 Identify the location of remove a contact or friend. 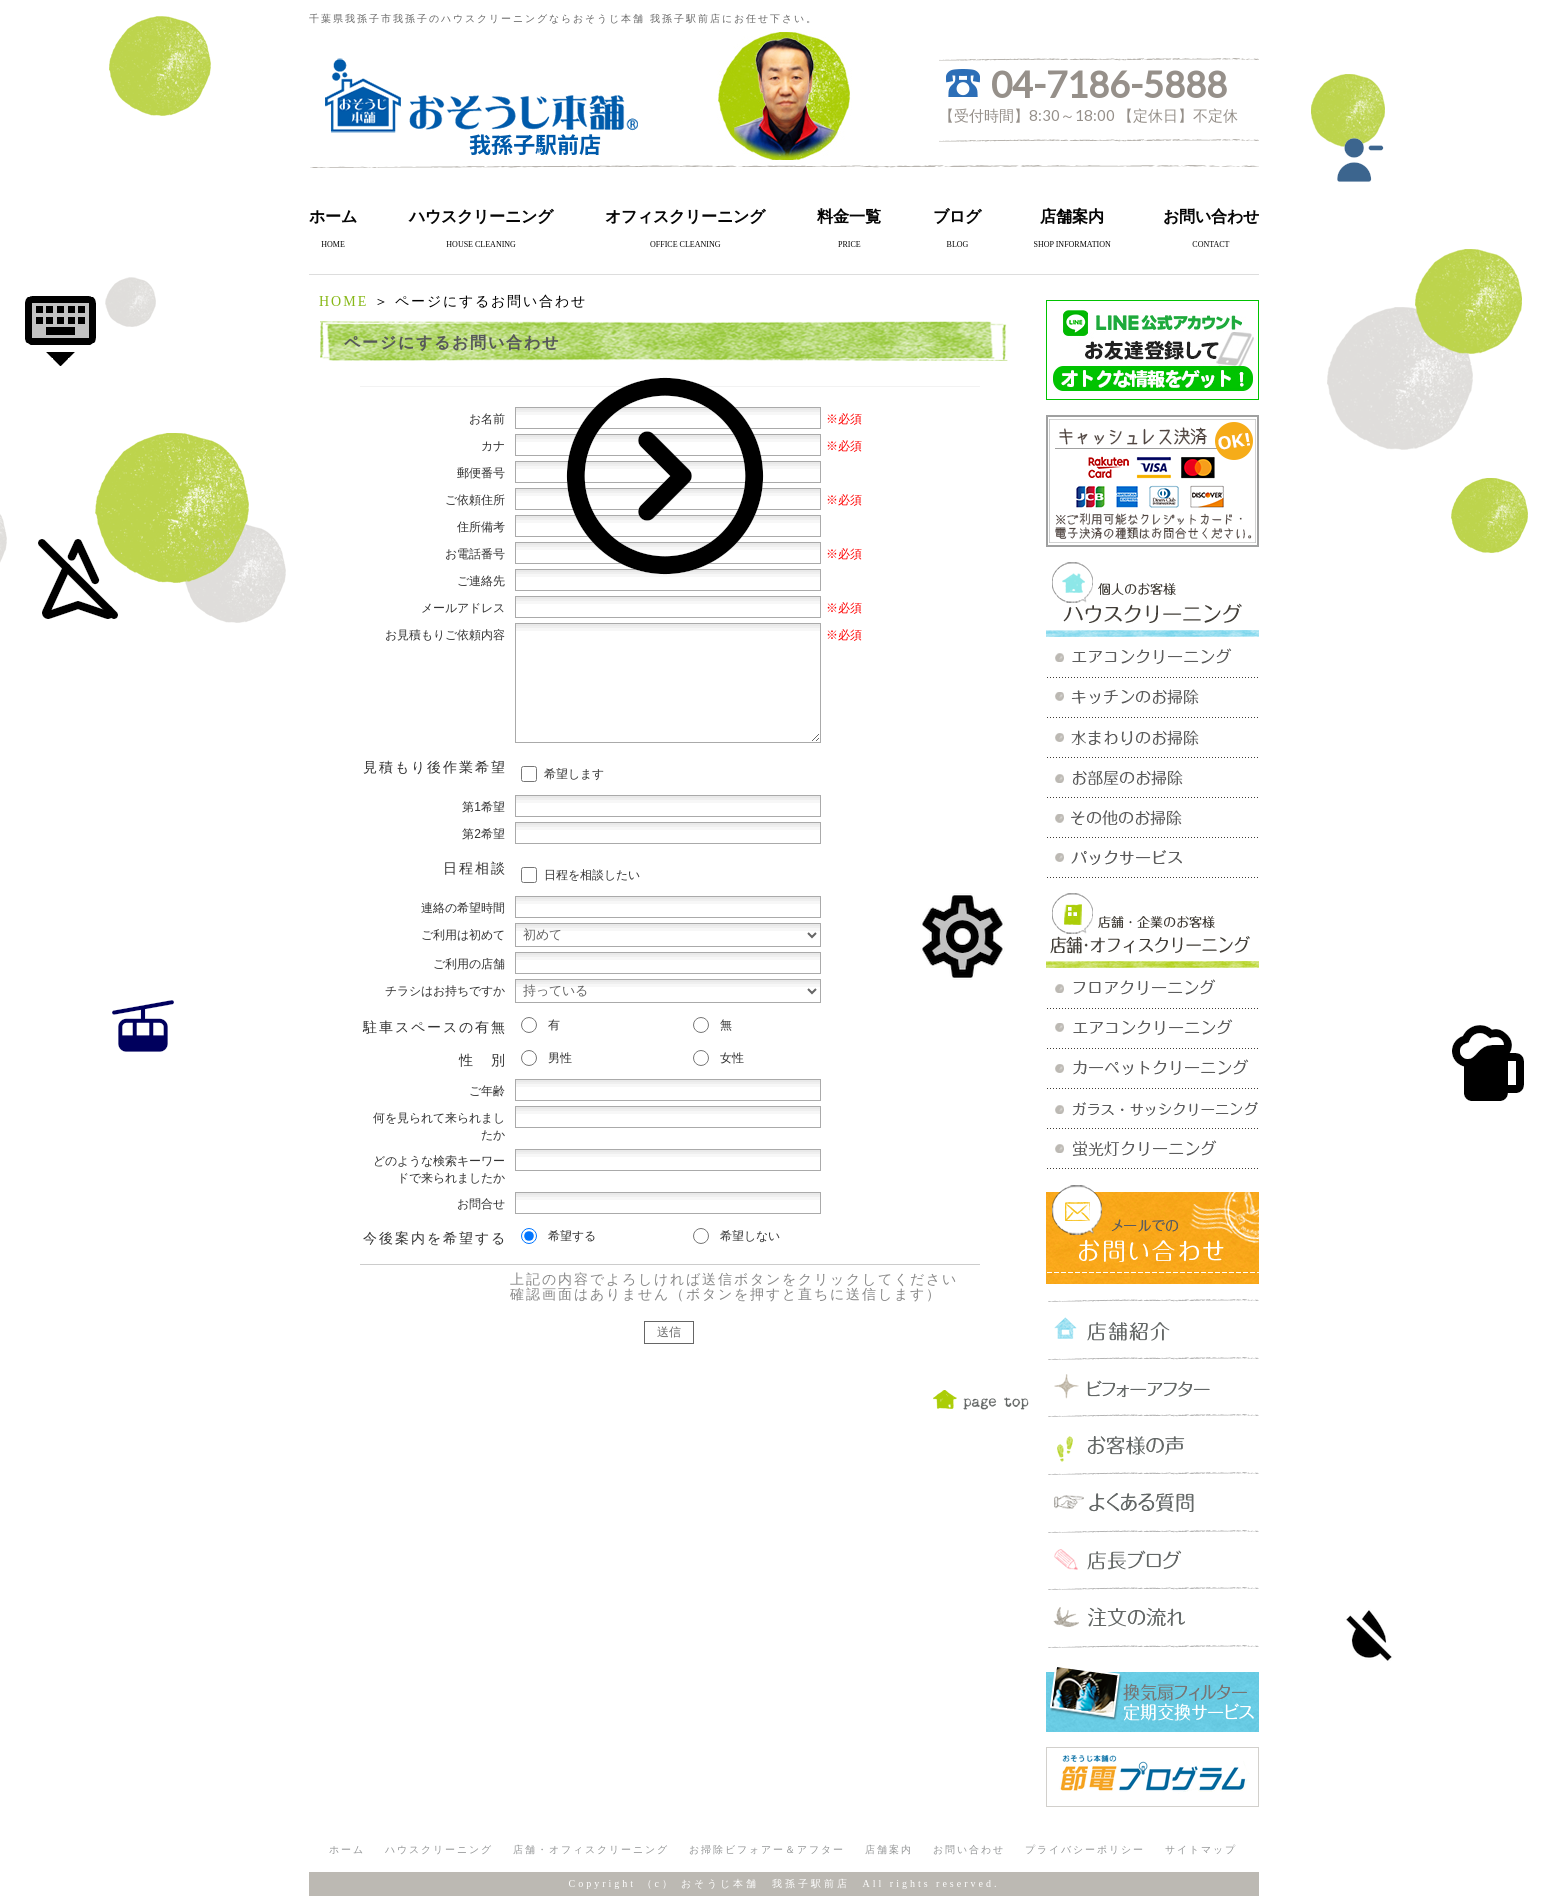
(1359, 160).